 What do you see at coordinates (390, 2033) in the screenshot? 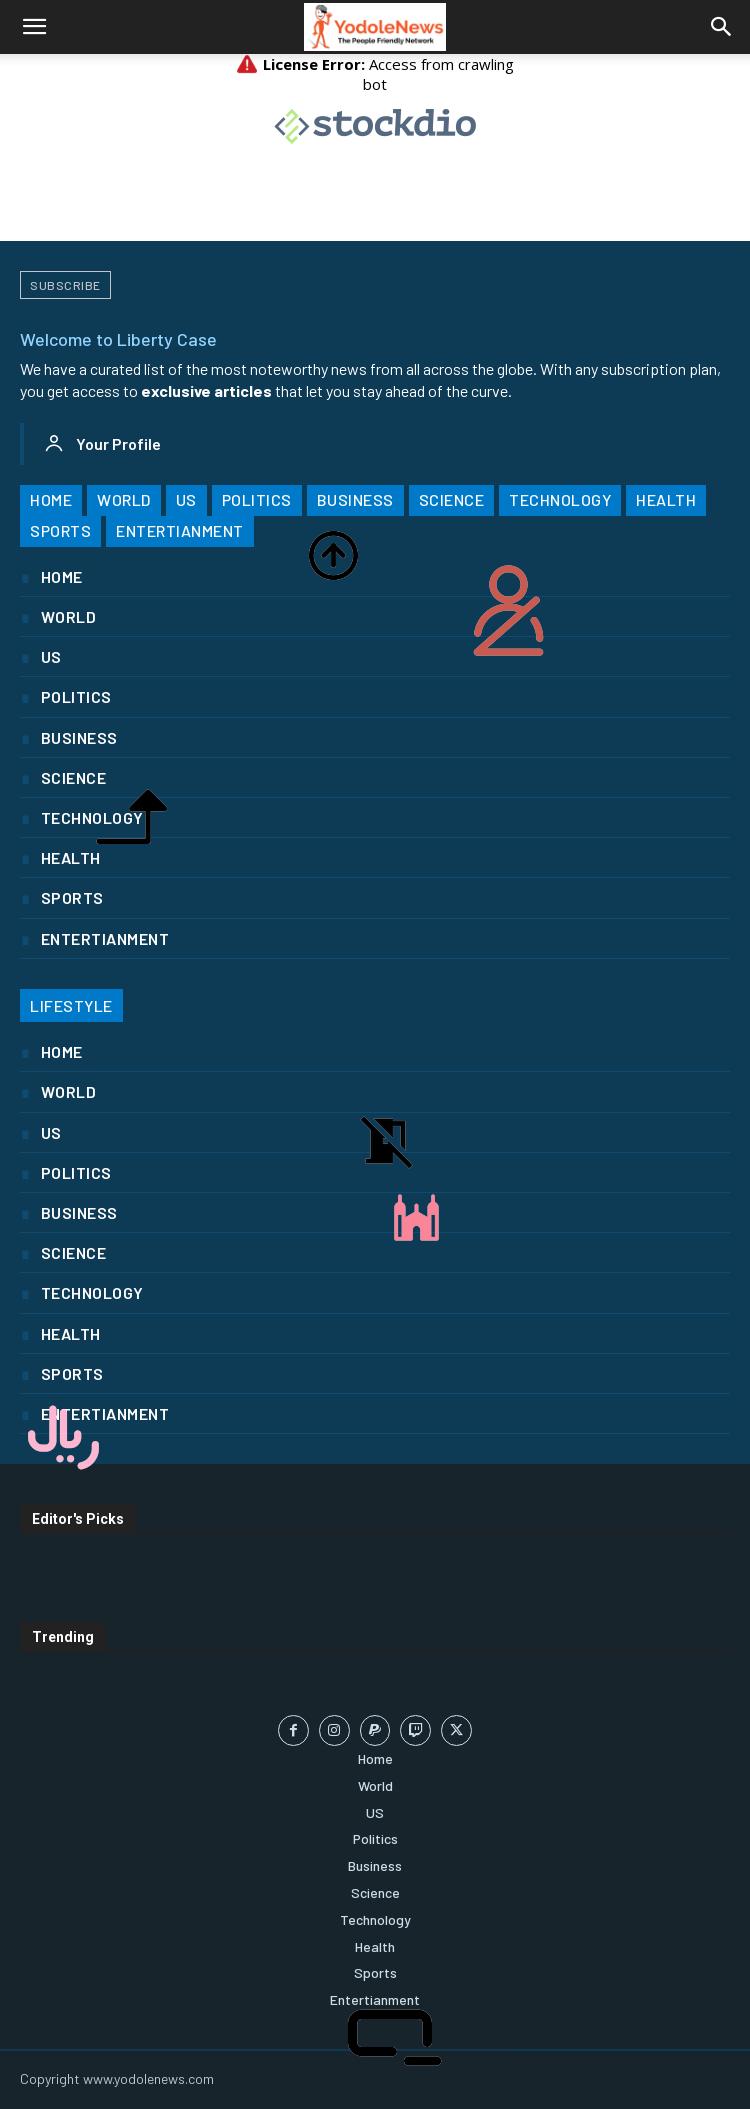
I see `remove a variable from your code` at bounding box center [390, 2033].